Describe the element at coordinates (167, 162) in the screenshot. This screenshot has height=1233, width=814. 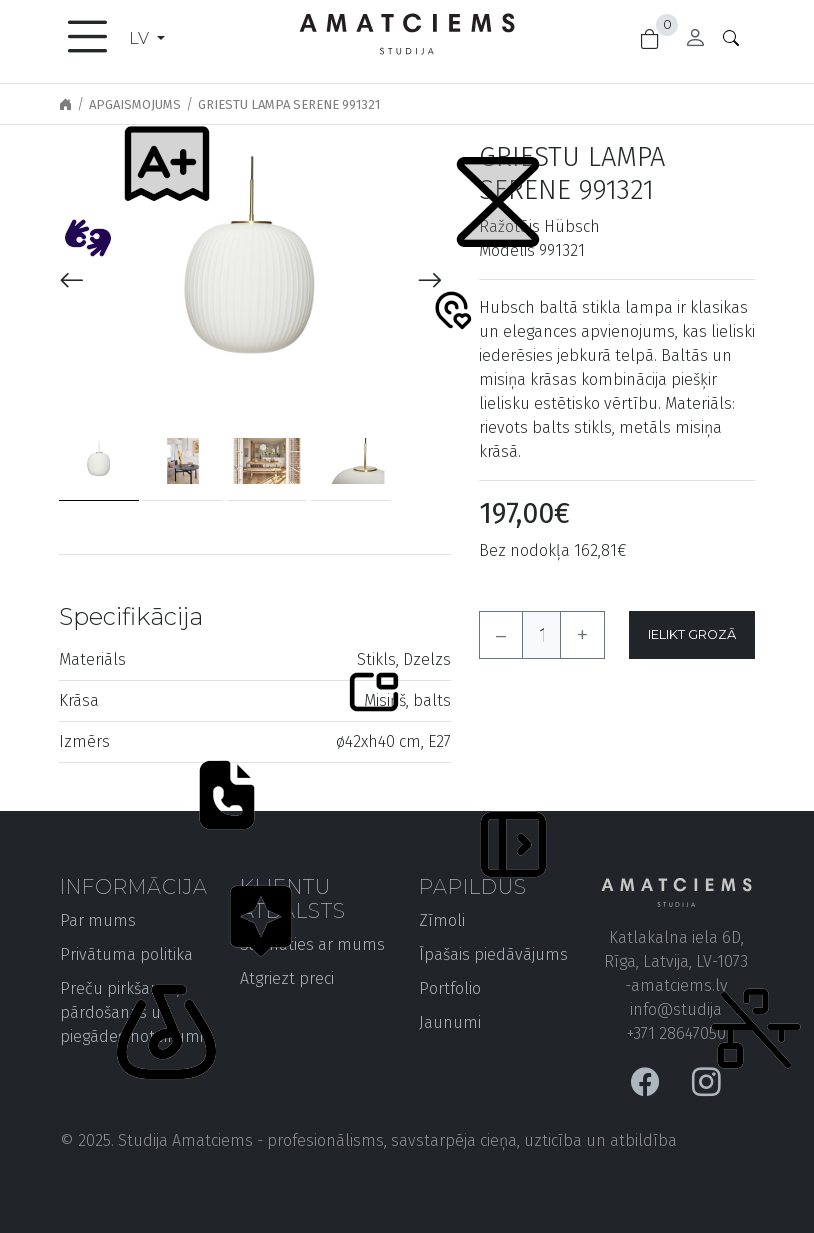
I see `view exam results or grades` at that location.